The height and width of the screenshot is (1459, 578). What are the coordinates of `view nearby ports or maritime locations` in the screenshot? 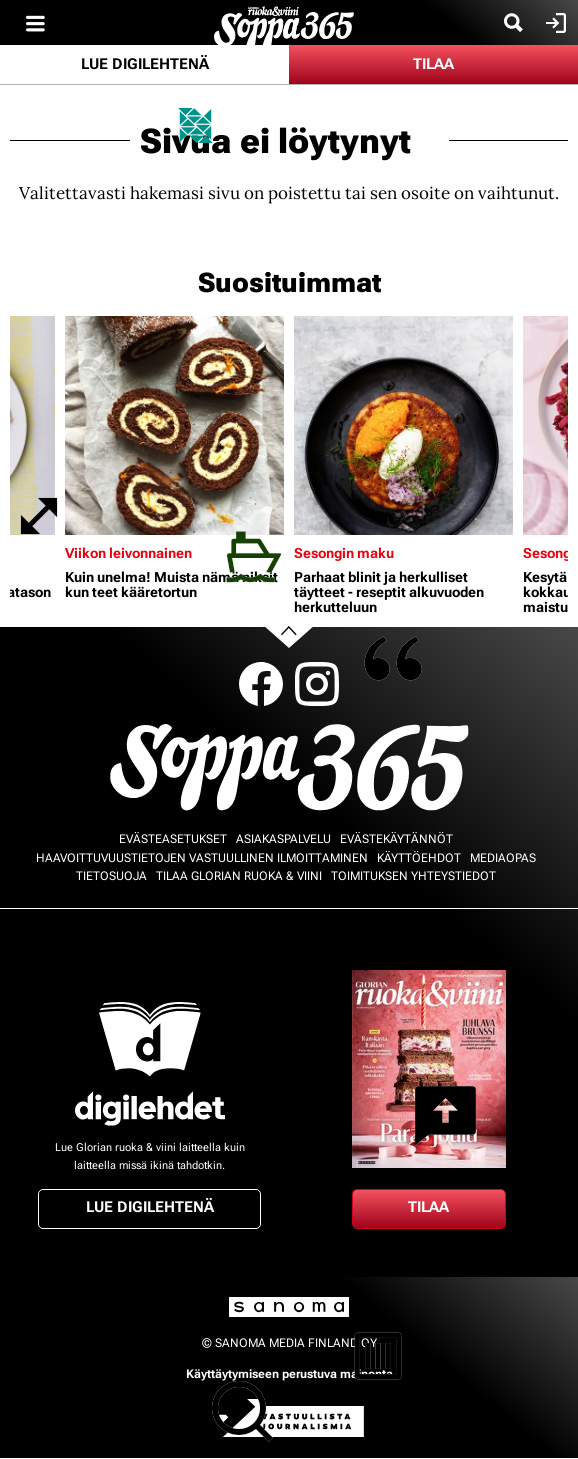 It's located at (253, 558).